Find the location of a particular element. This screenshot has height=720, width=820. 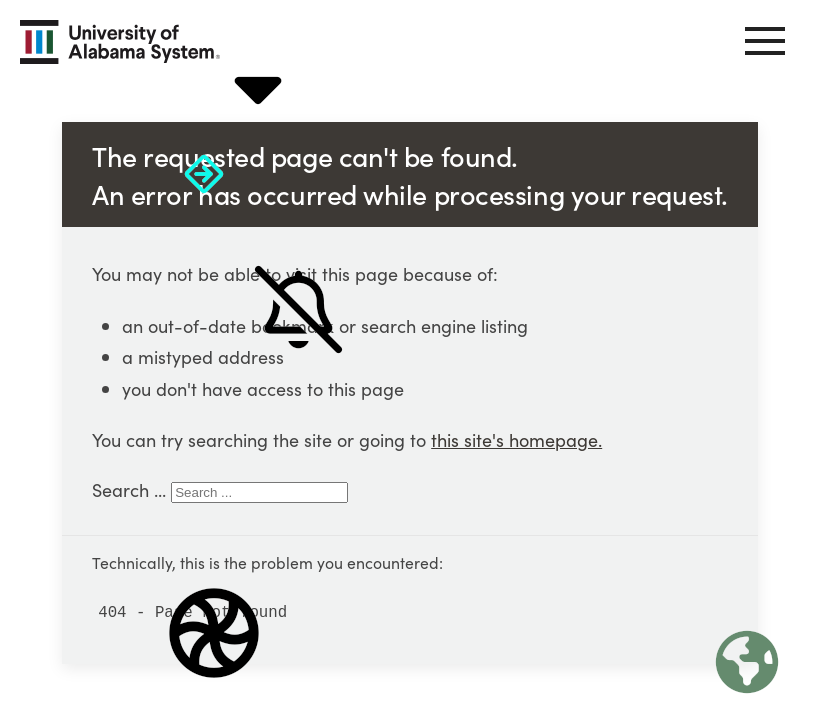

sort items in descending order is located at coordinates (258, 73).